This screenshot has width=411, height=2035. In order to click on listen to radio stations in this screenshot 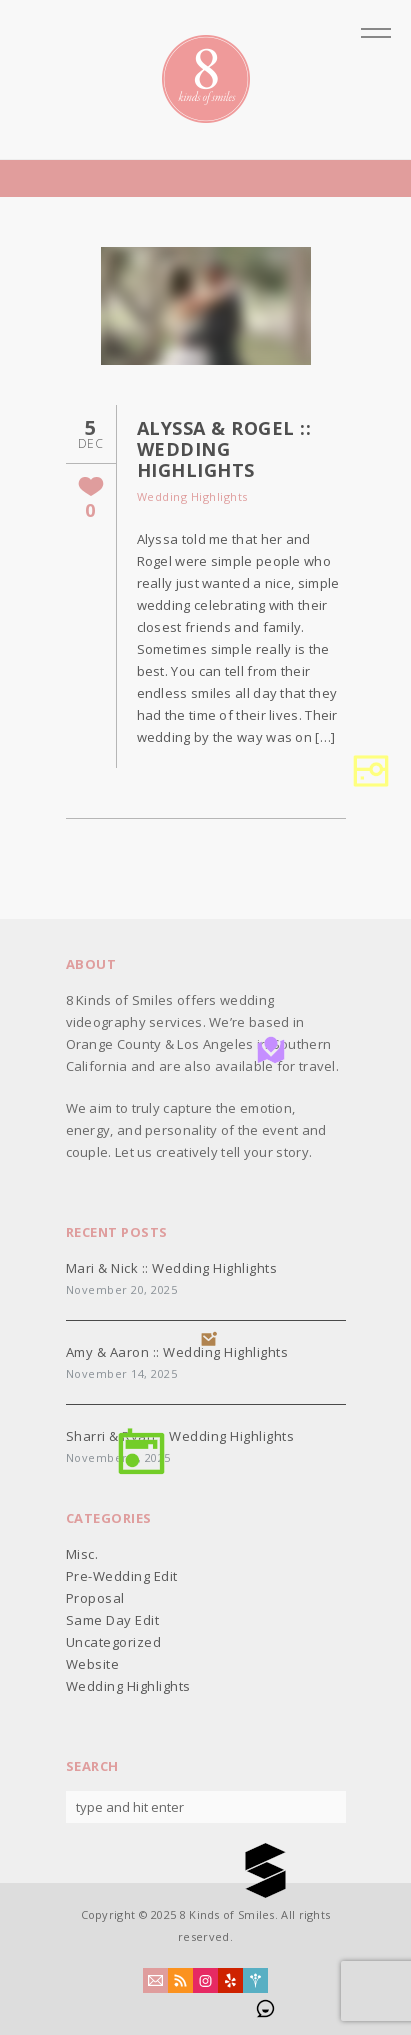, I will do `click(141, 1453)`.